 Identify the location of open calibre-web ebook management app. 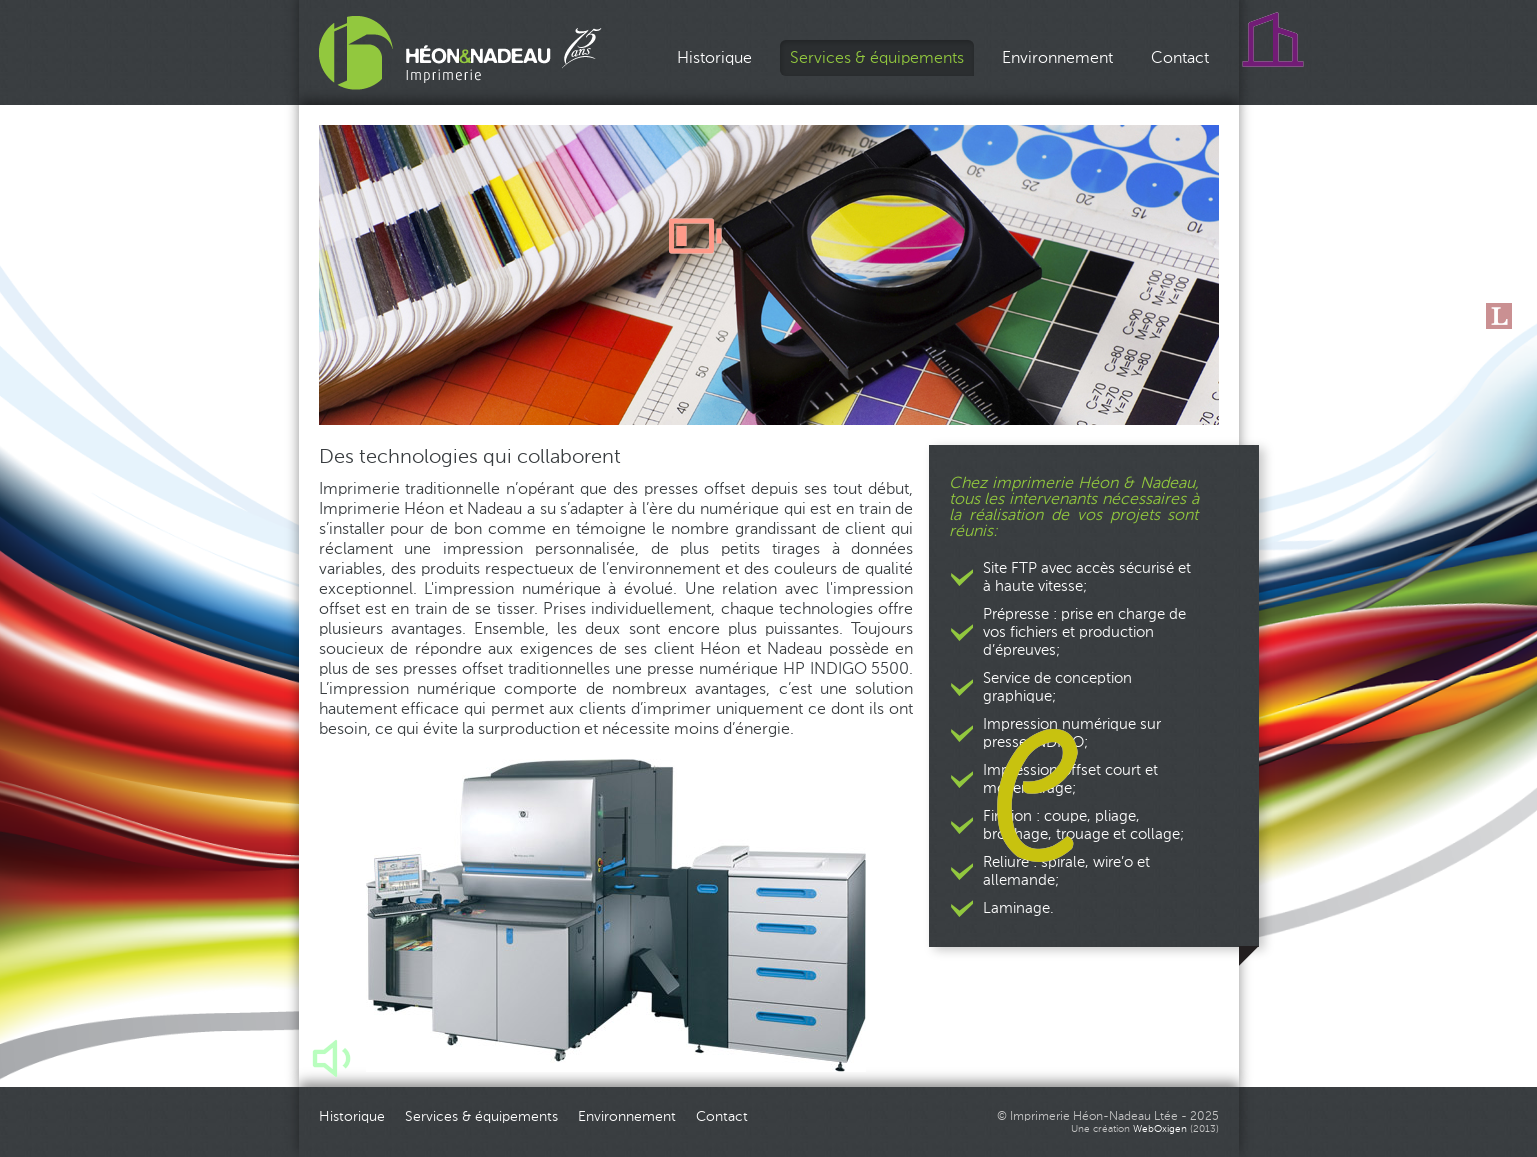
(1037, 795).